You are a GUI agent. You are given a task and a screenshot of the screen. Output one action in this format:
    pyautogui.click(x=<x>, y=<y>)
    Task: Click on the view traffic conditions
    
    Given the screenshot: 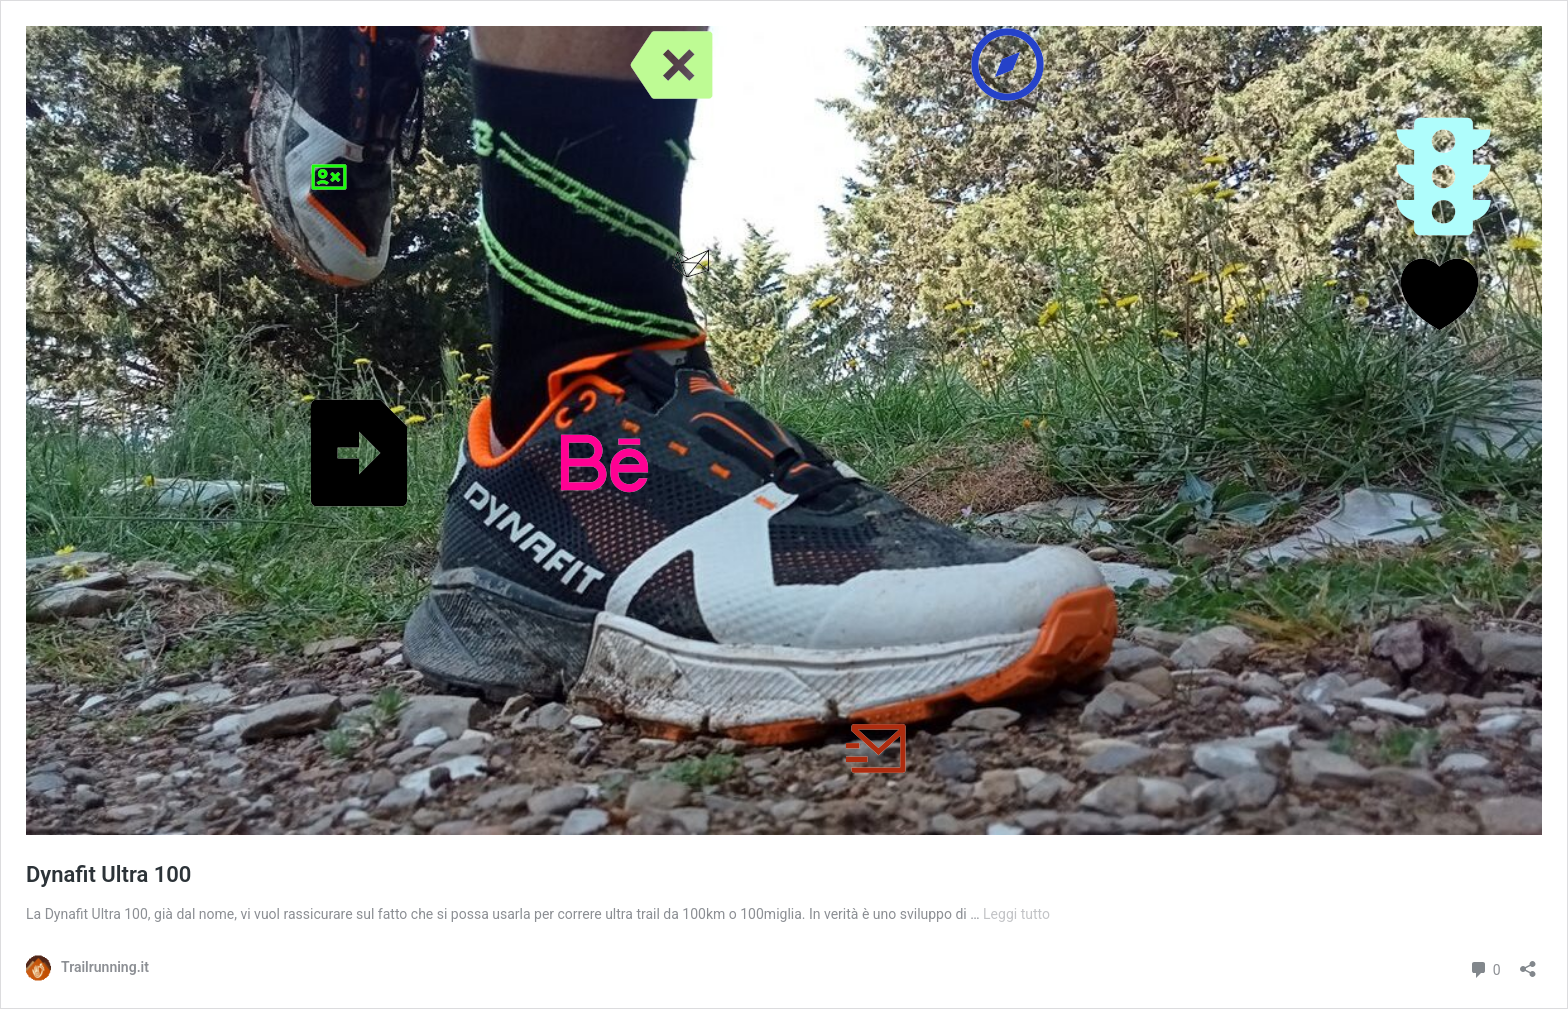 What is the action you would take?
    pyautogui.click(x=1443, y=176)
    